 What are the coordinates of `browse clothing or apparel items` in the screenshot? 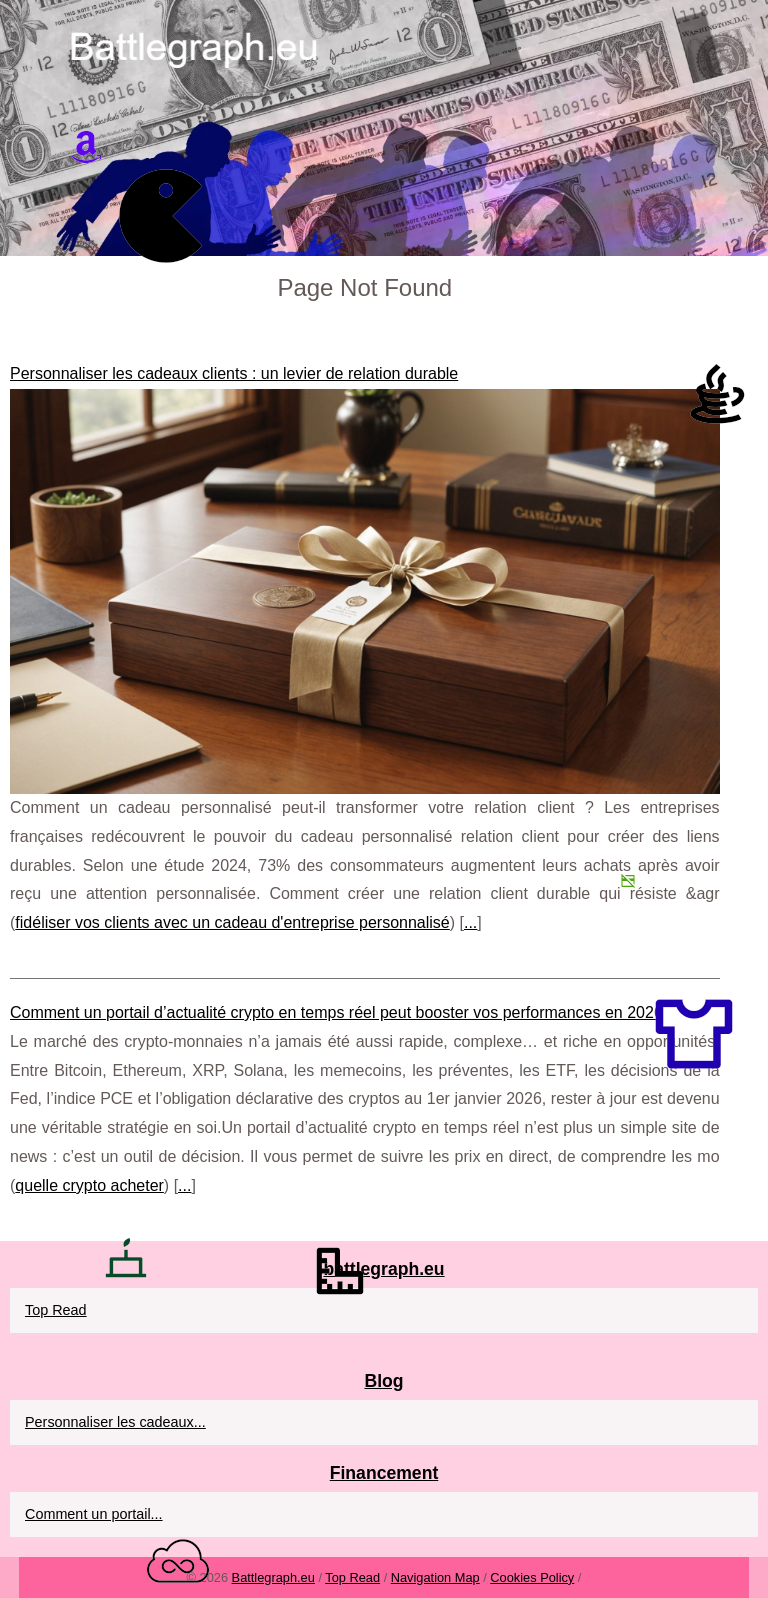 It's located at (694, 1034).